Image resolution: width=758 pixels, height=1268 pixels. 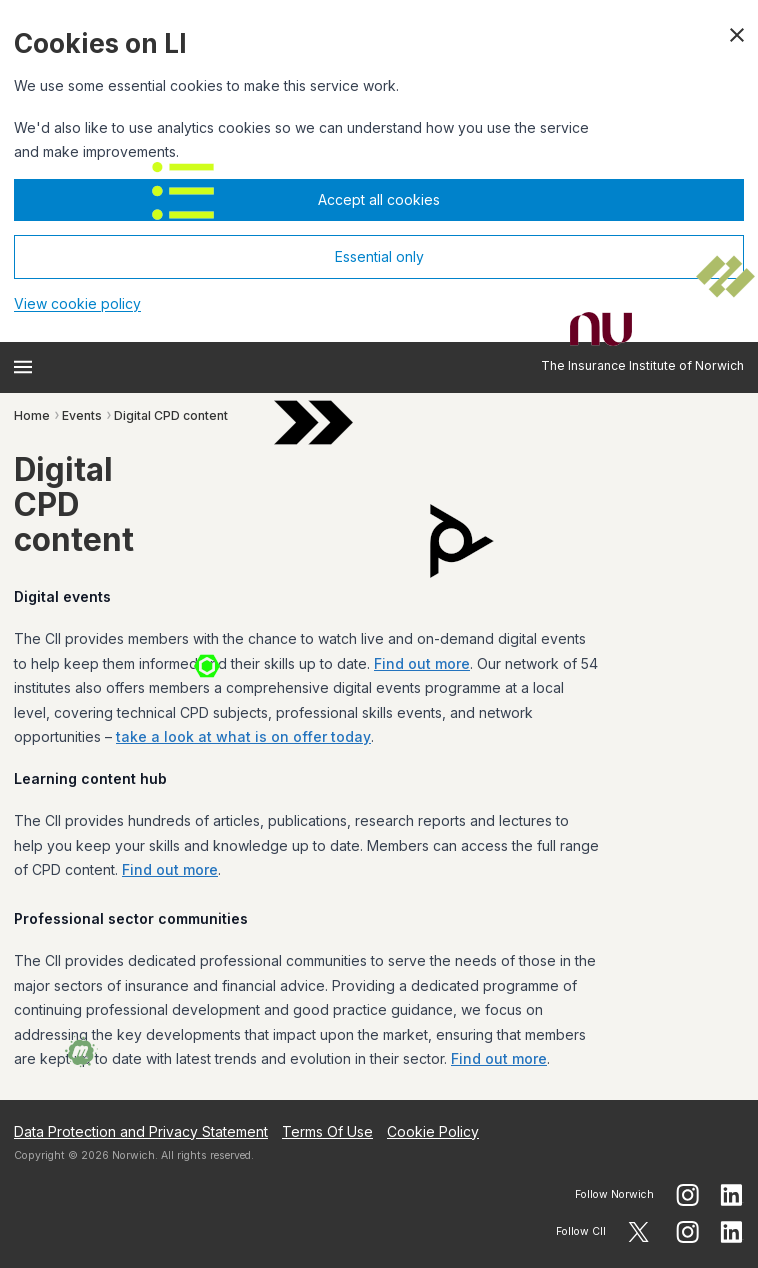 I want to click on open the Nubank app, so click(x=601, y=329).